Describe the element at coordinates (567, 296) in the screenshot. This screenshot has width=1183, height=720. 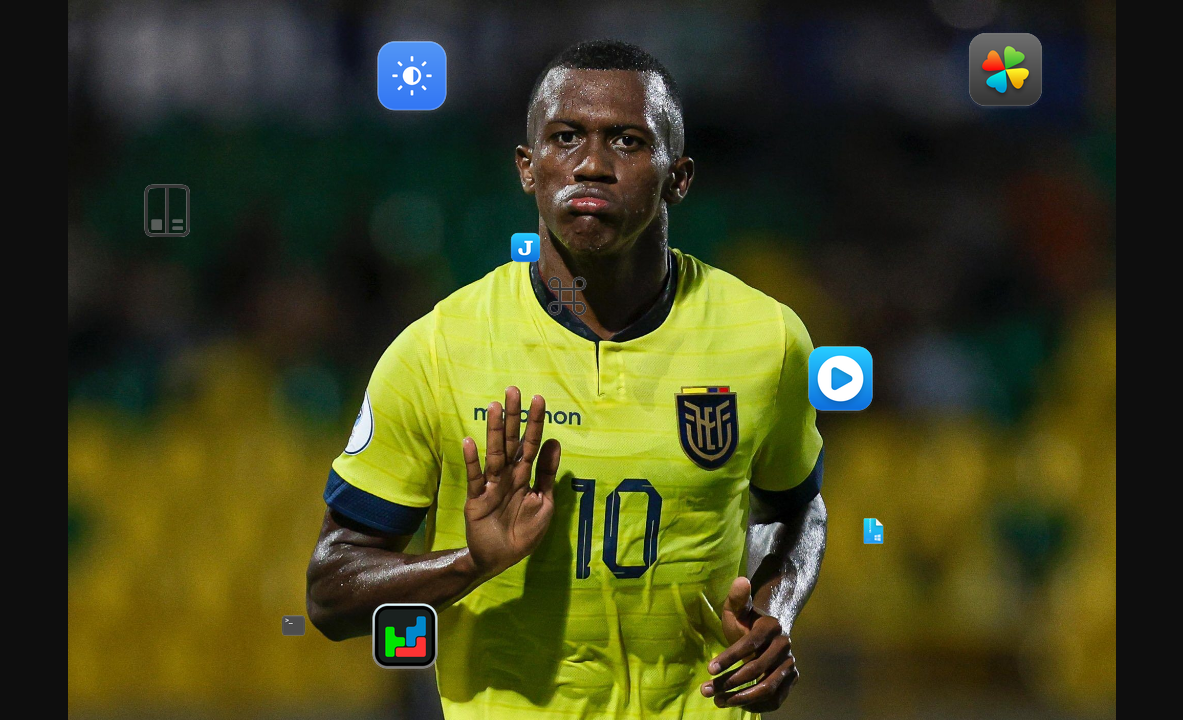
I see `command key symbol on mac keyboards` at that location.